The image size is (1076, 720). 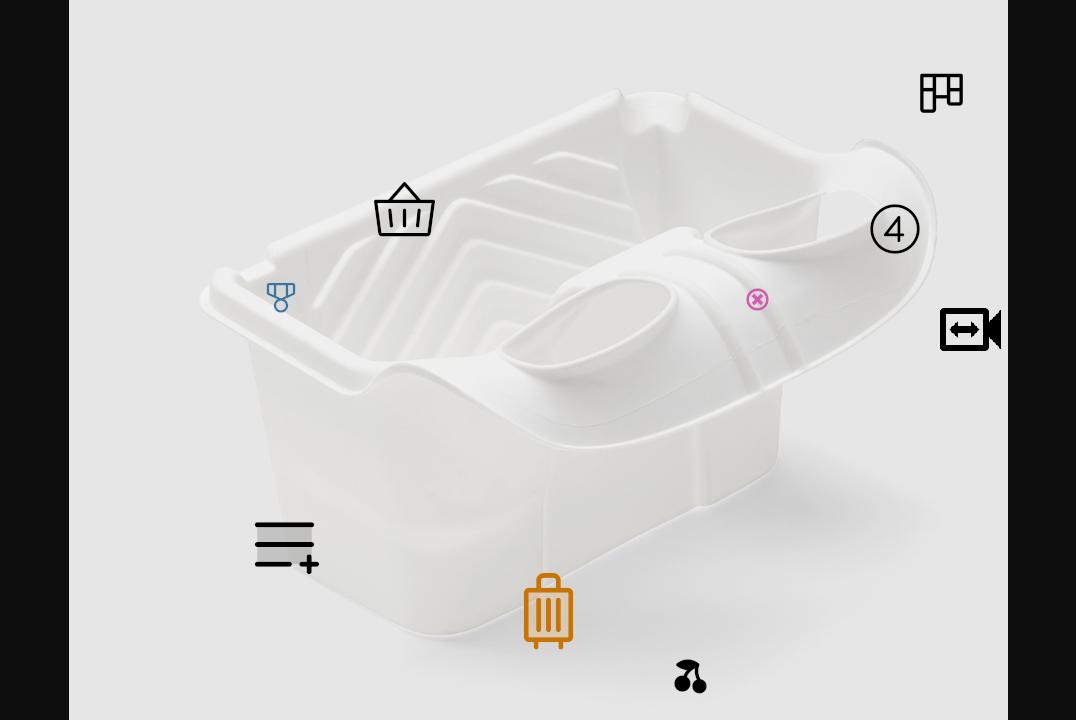 What do you see at coordinates (970, 329) in the screenshot?
I see `switch between front and rear camera during video` at bounding box center [970, 329].